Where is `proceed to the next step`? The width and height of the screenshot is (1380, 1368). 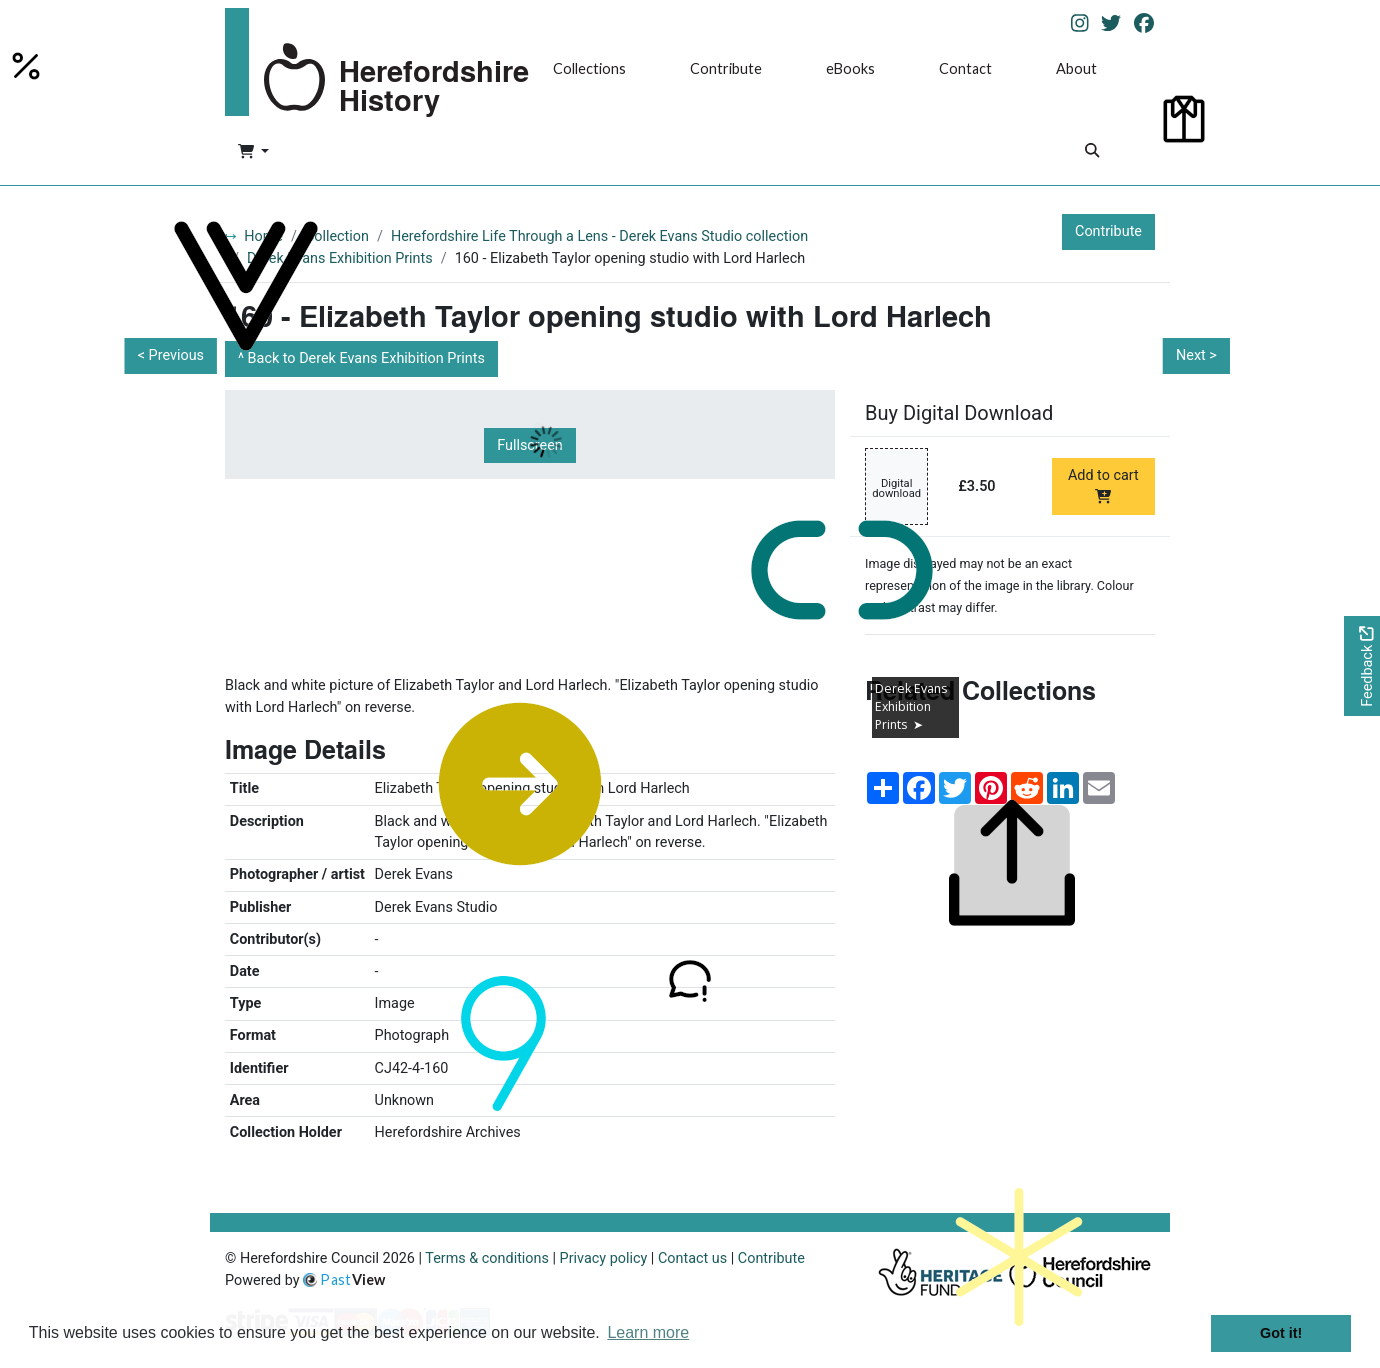 proceed to the next step is located at coordinates (520, 784).